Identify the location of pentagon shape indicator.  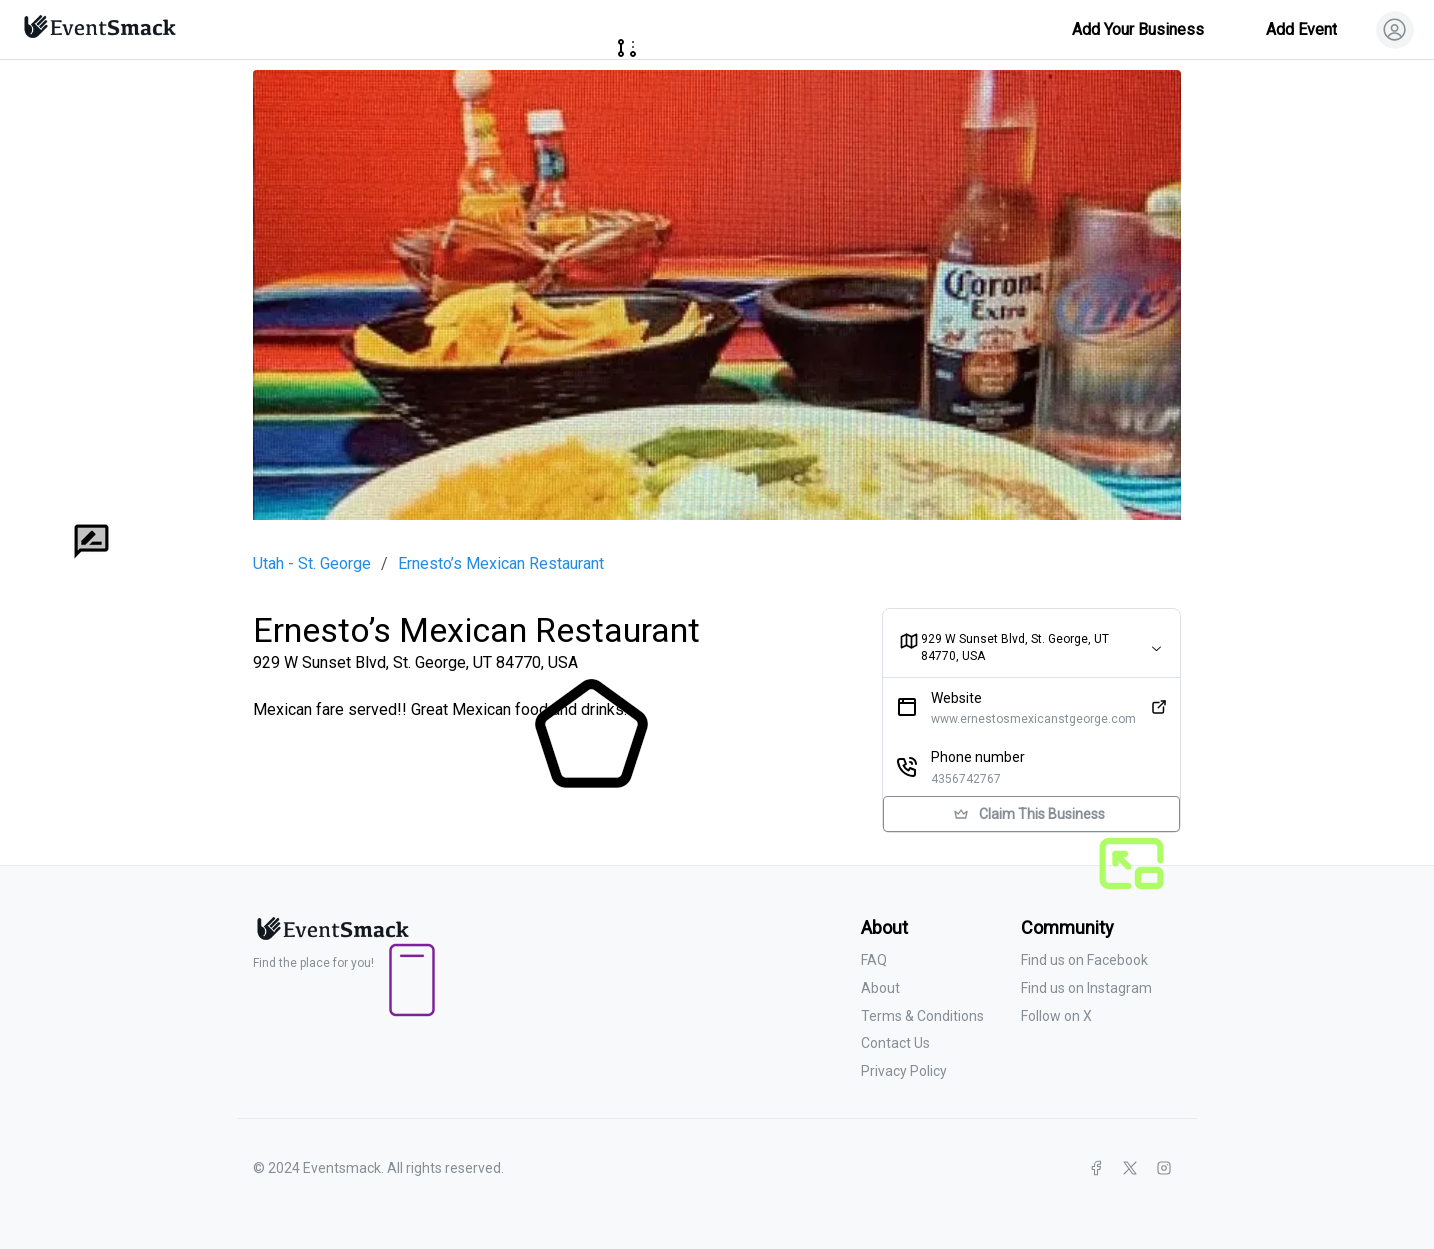
(591, 736).